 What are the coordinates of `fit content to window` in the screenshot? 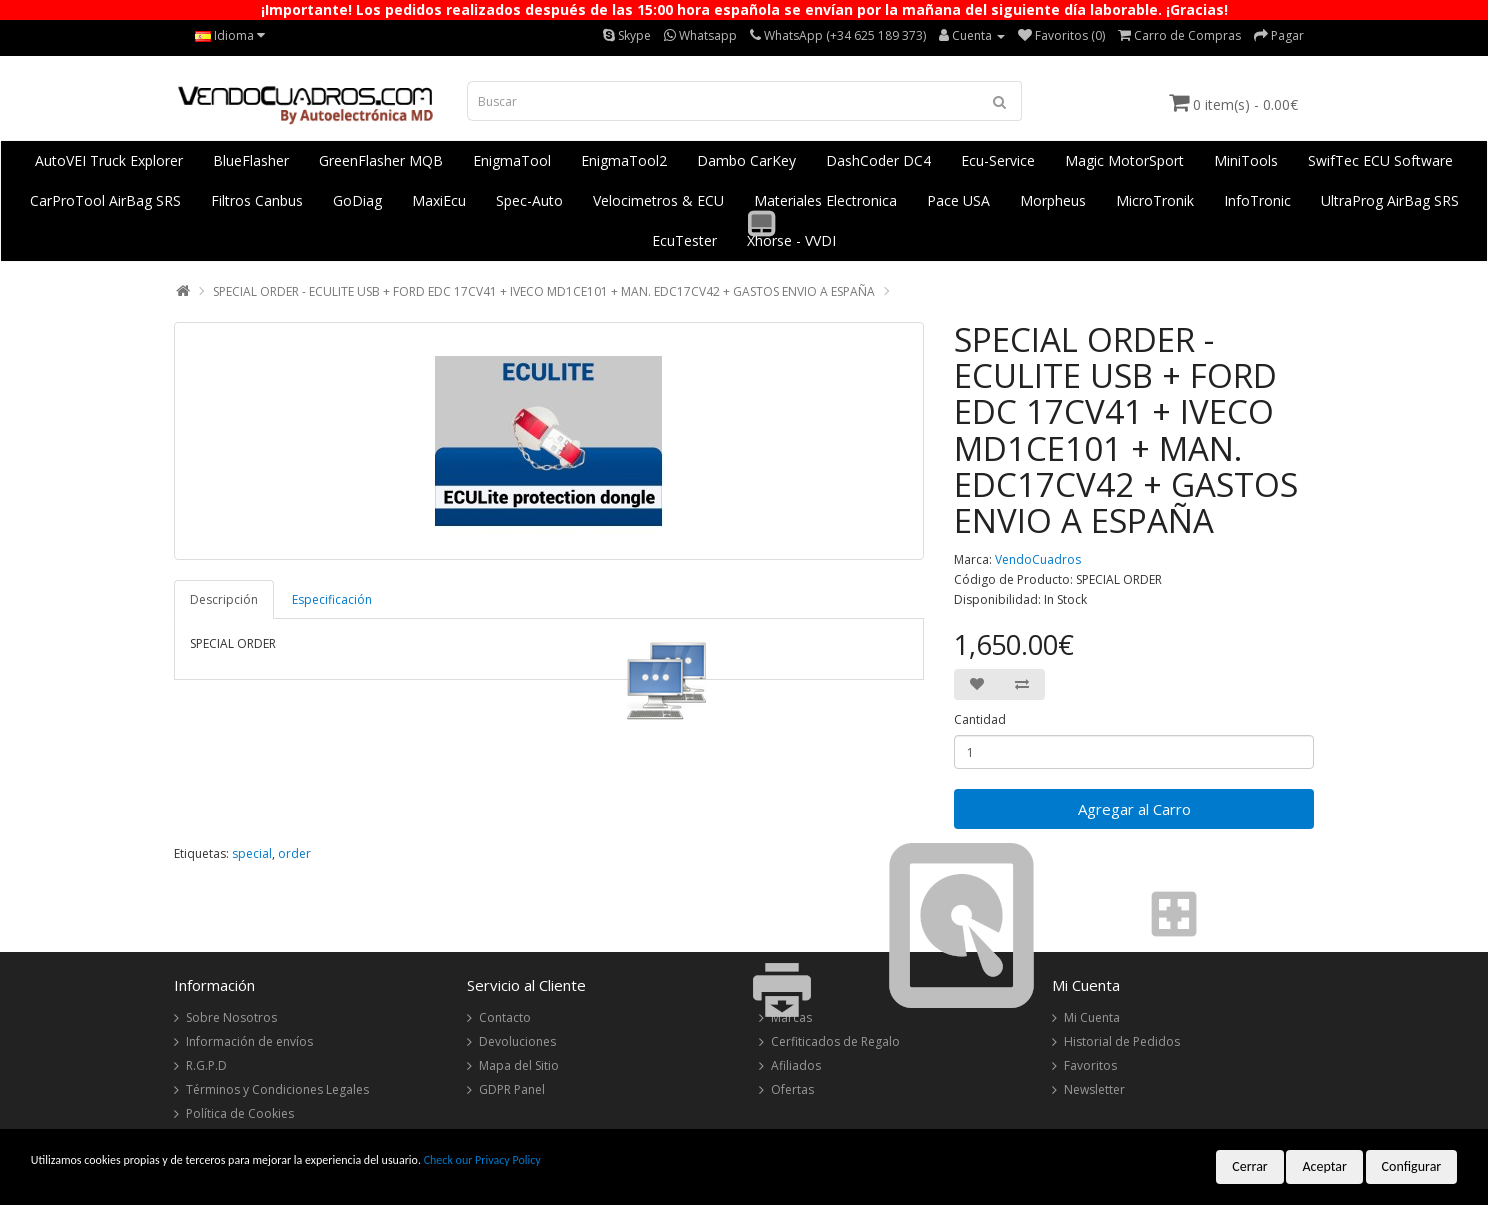 It's located at (1174, 914).